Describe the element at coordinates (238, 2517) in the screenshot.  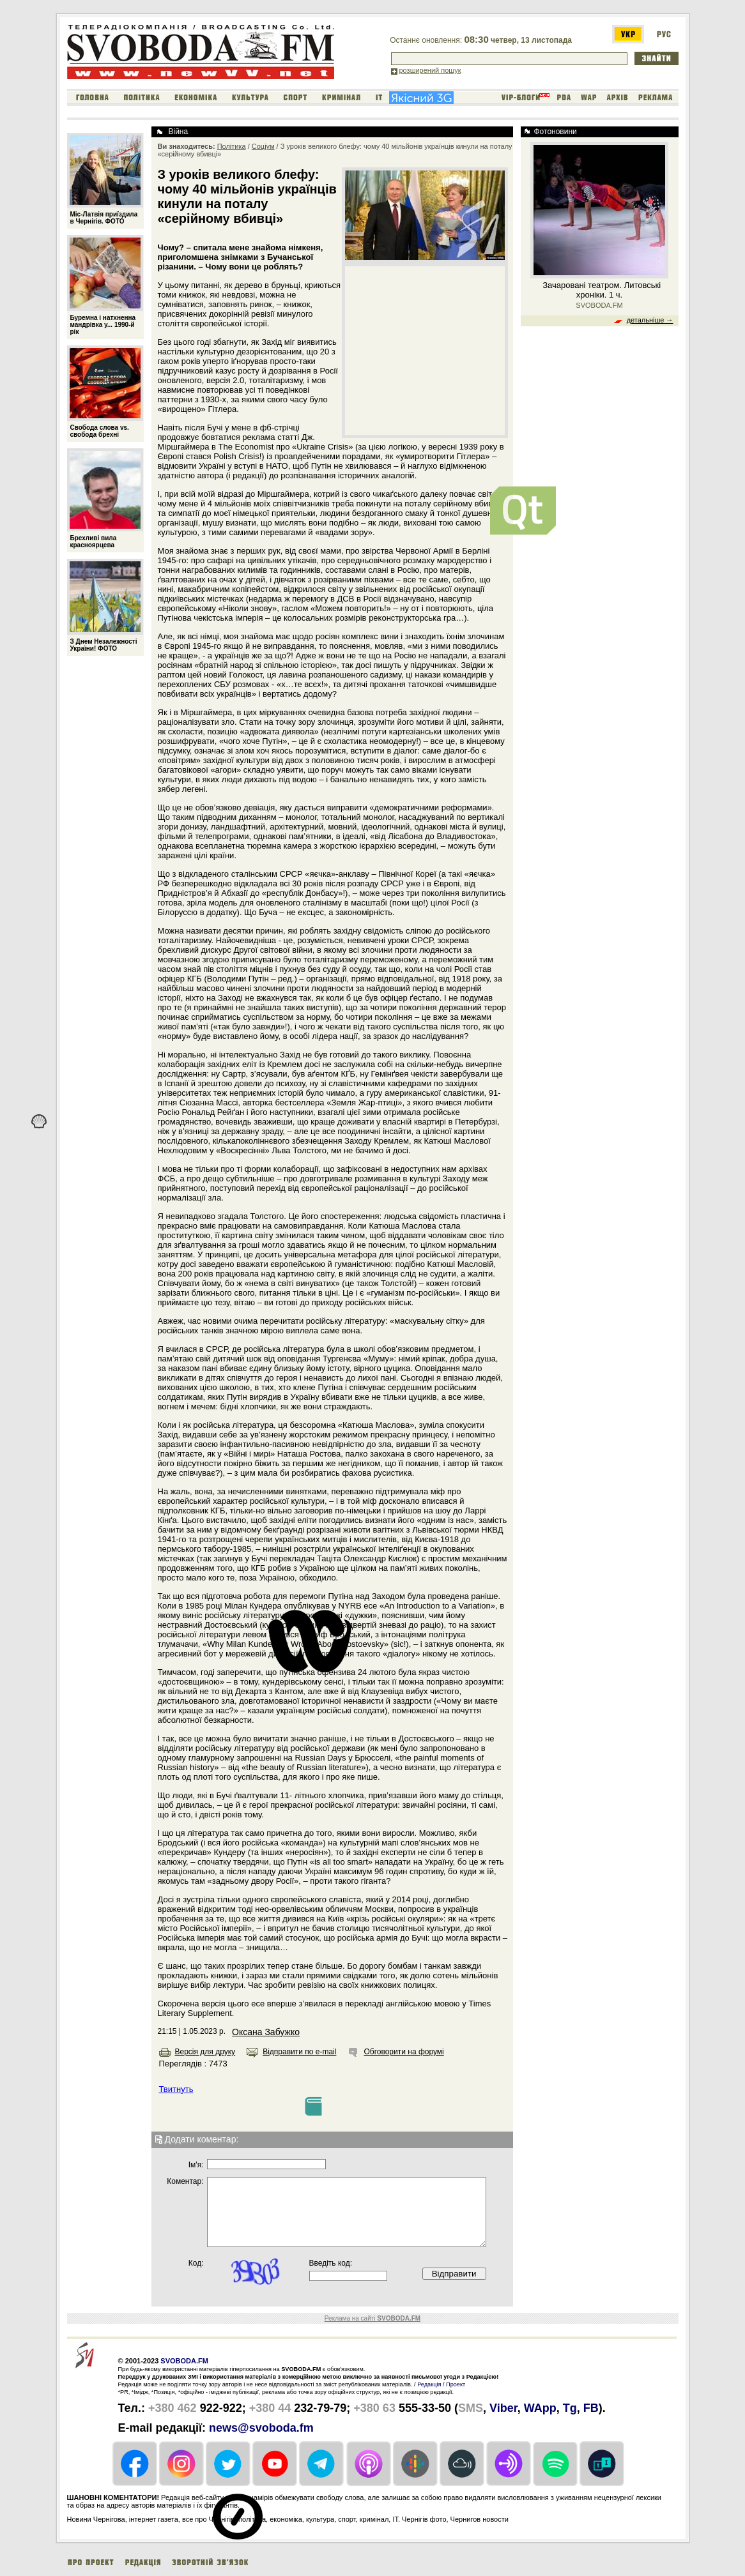
I see `automattic company logo` at that location.